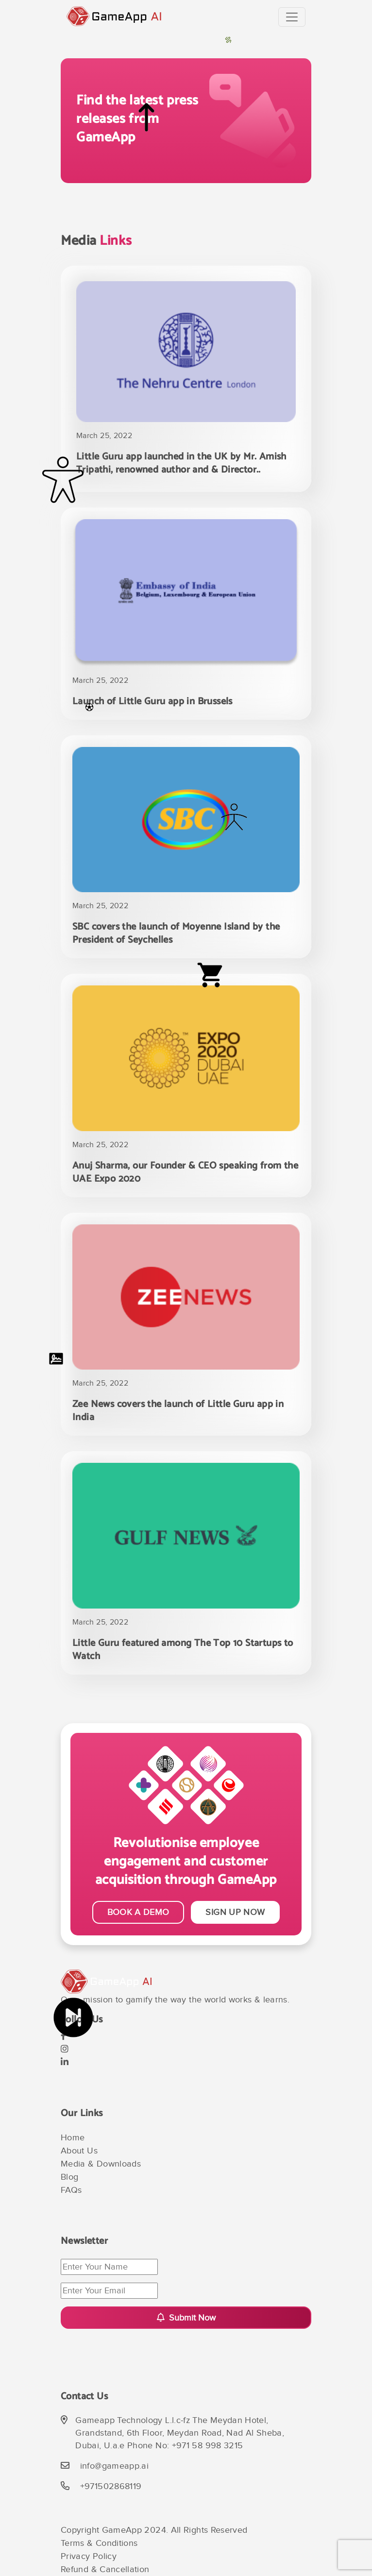 This screenshot has height=2576, width=372. What do you see at coordinates (228, 40) in the screenshot?
I see `access freehand drawing or sketching tool` at bounding box center [228, 40].